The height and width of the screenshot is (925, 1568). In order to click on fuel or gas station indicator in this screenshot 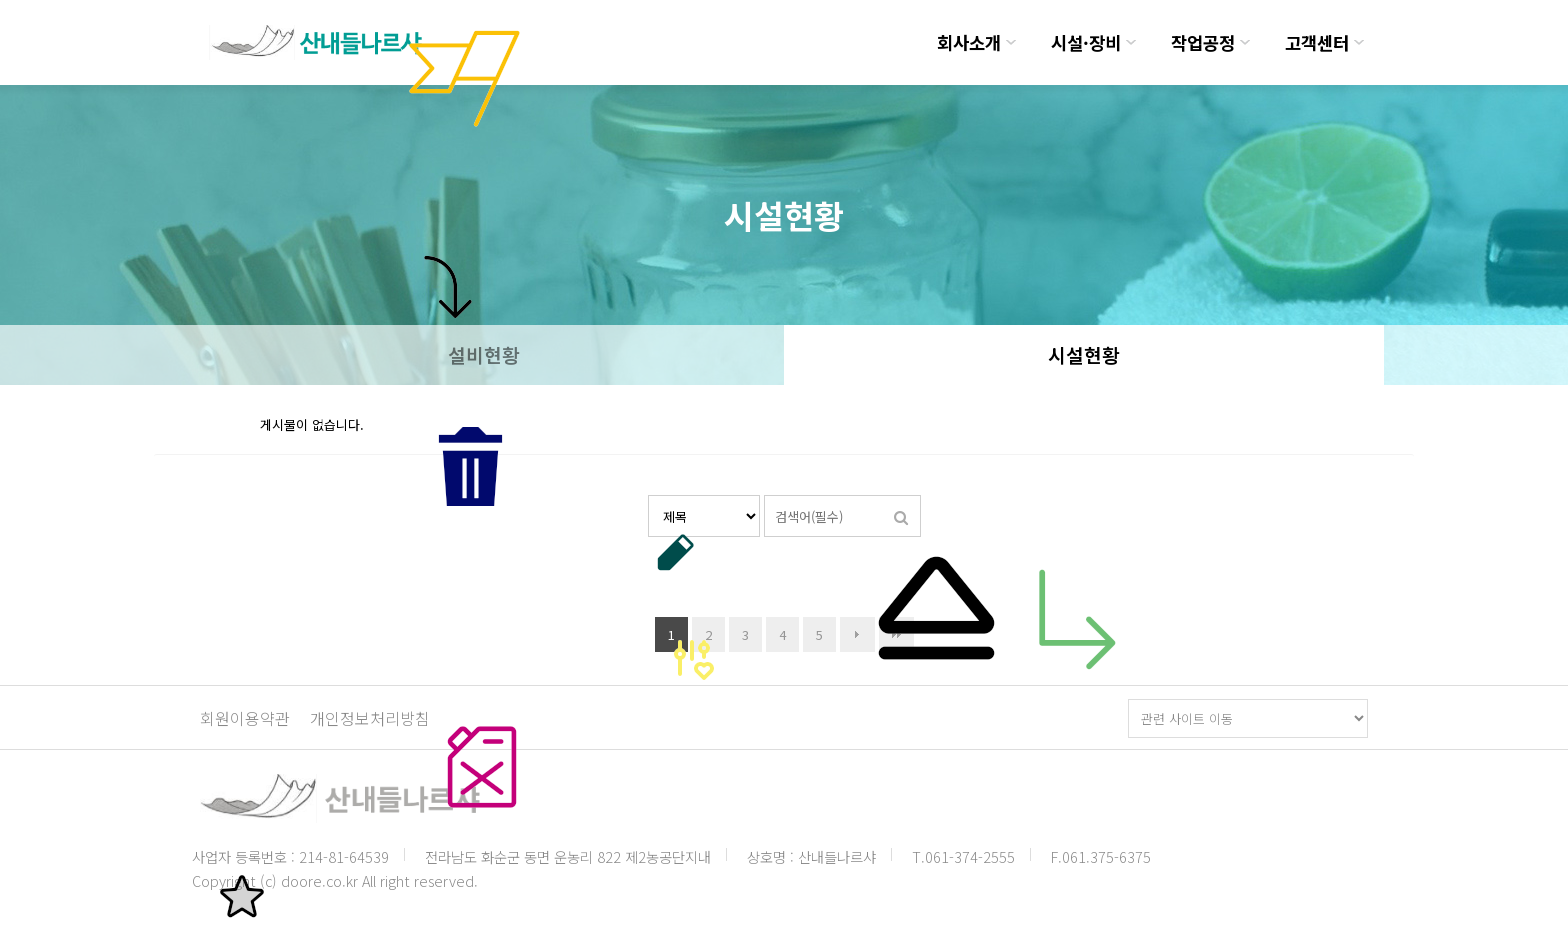, I will do `click(482, 767)`.